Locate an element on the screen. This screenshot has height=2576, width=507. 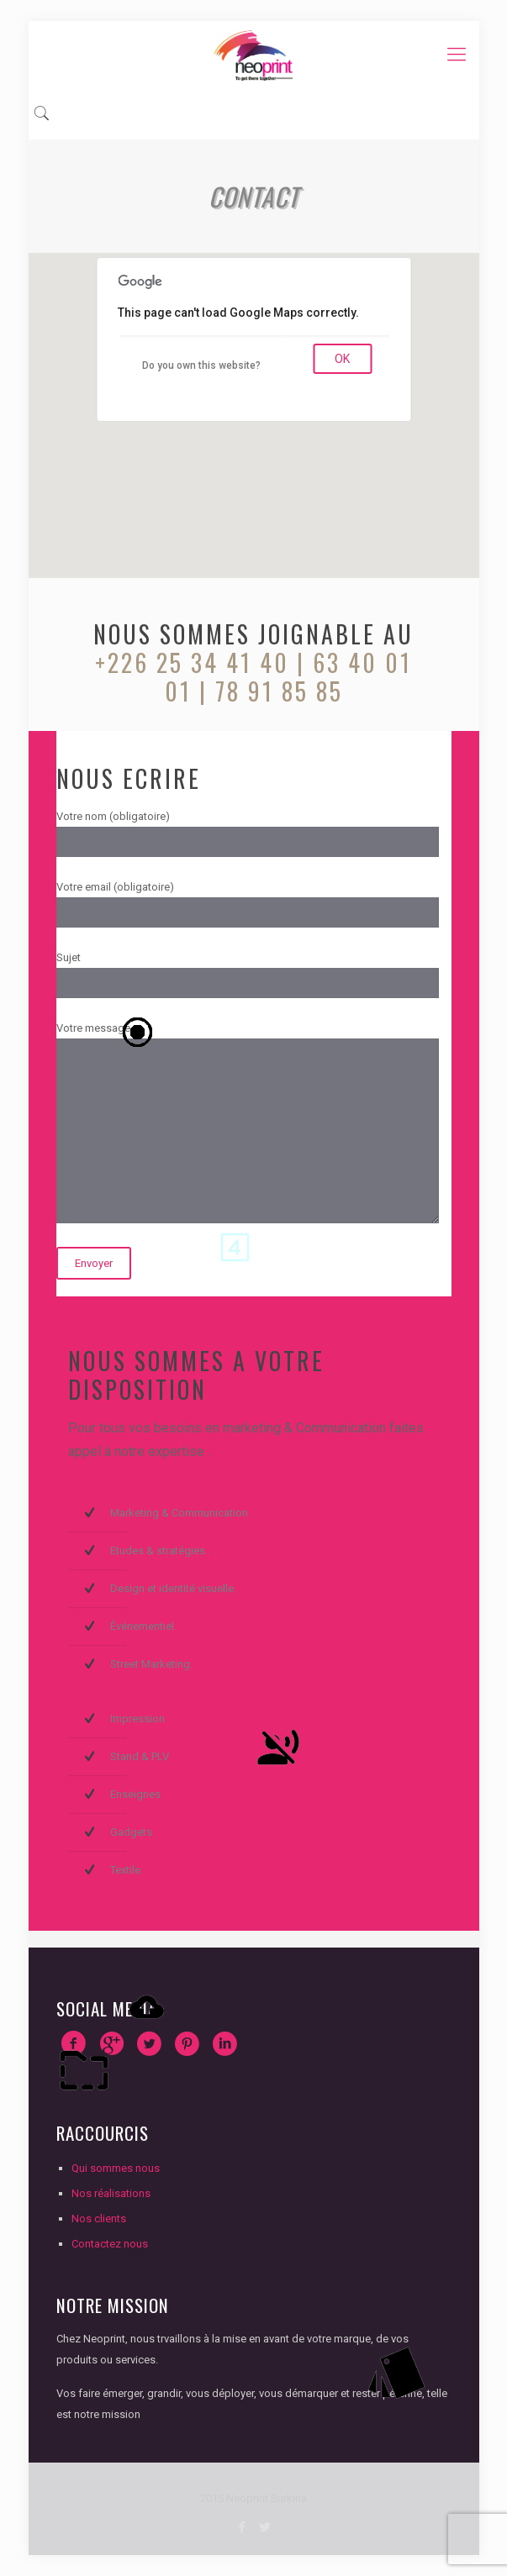
indicates a selected radio button option is located at coordinates (137, 1032).